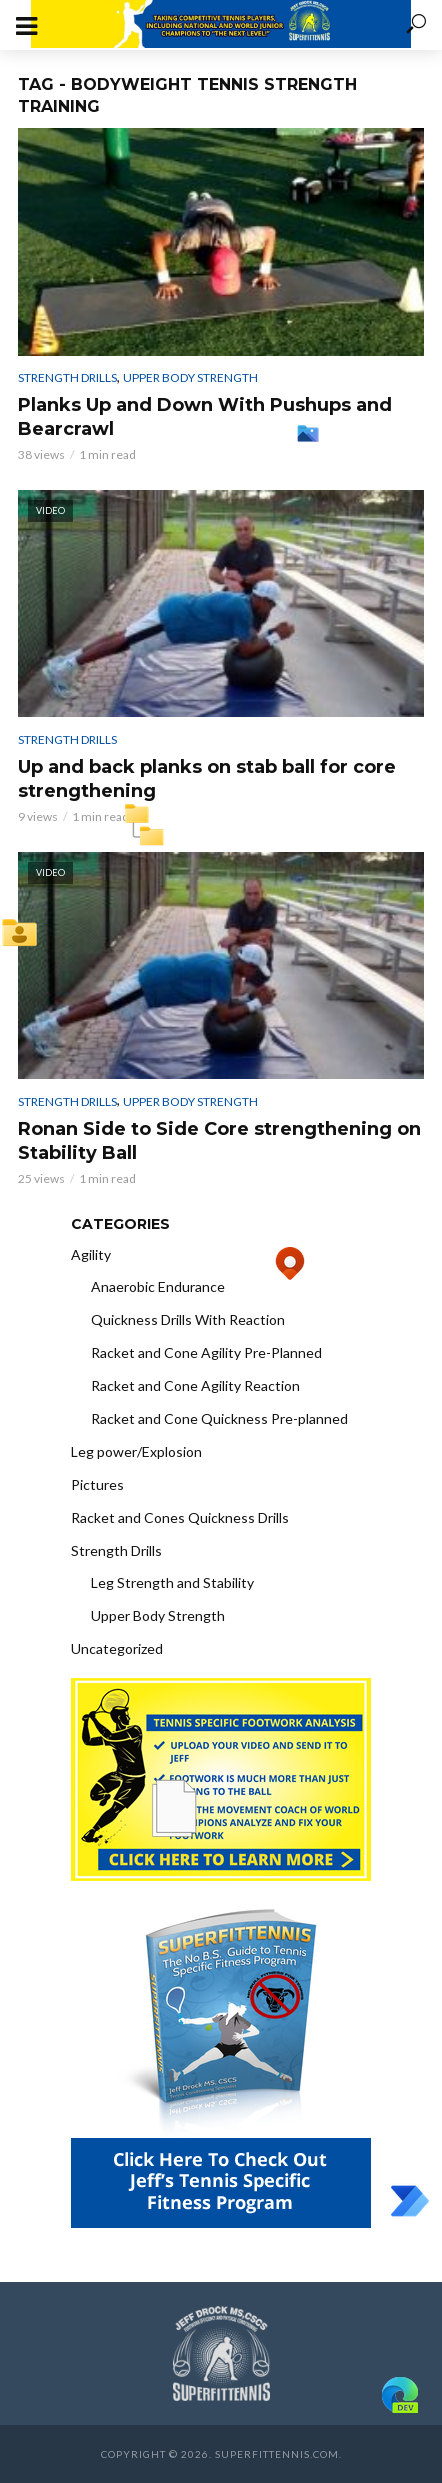 Image resolution: width=442 pixels, height=2483 pixels. I want to click on open your personal user folder, so click(19, 933).